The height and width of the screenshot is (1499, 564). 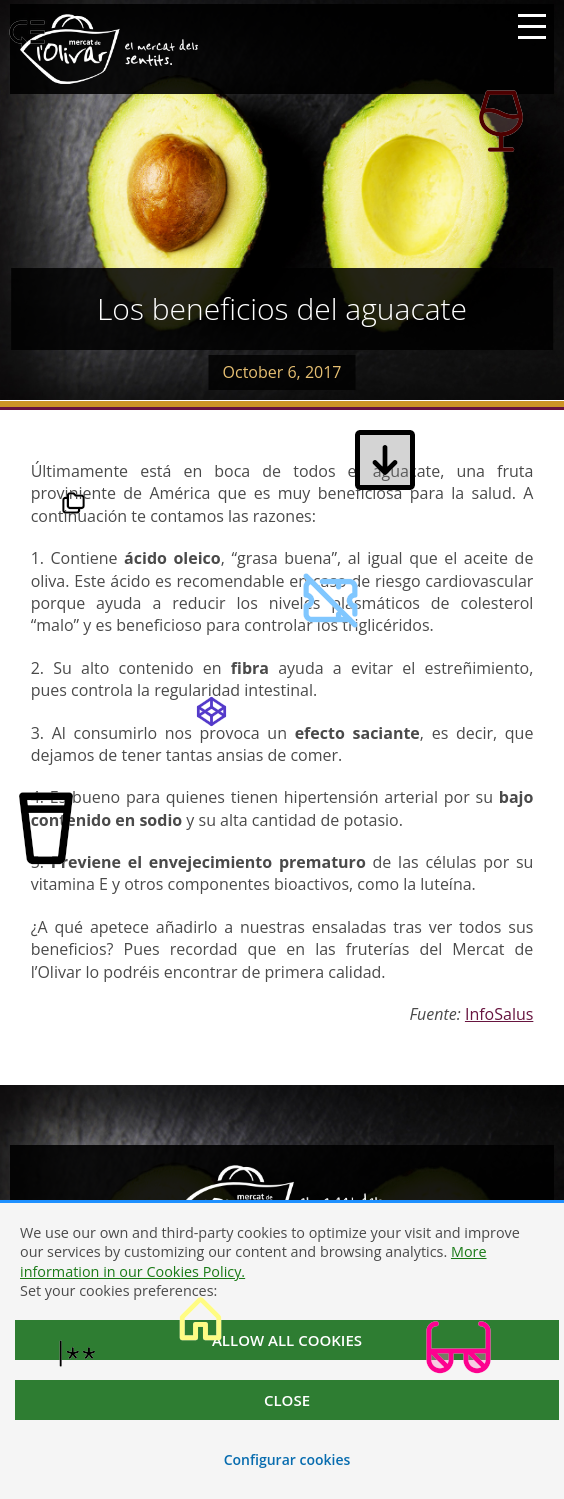 I want to click on ticket unavailable or sold out, so click(x=330, y=600).